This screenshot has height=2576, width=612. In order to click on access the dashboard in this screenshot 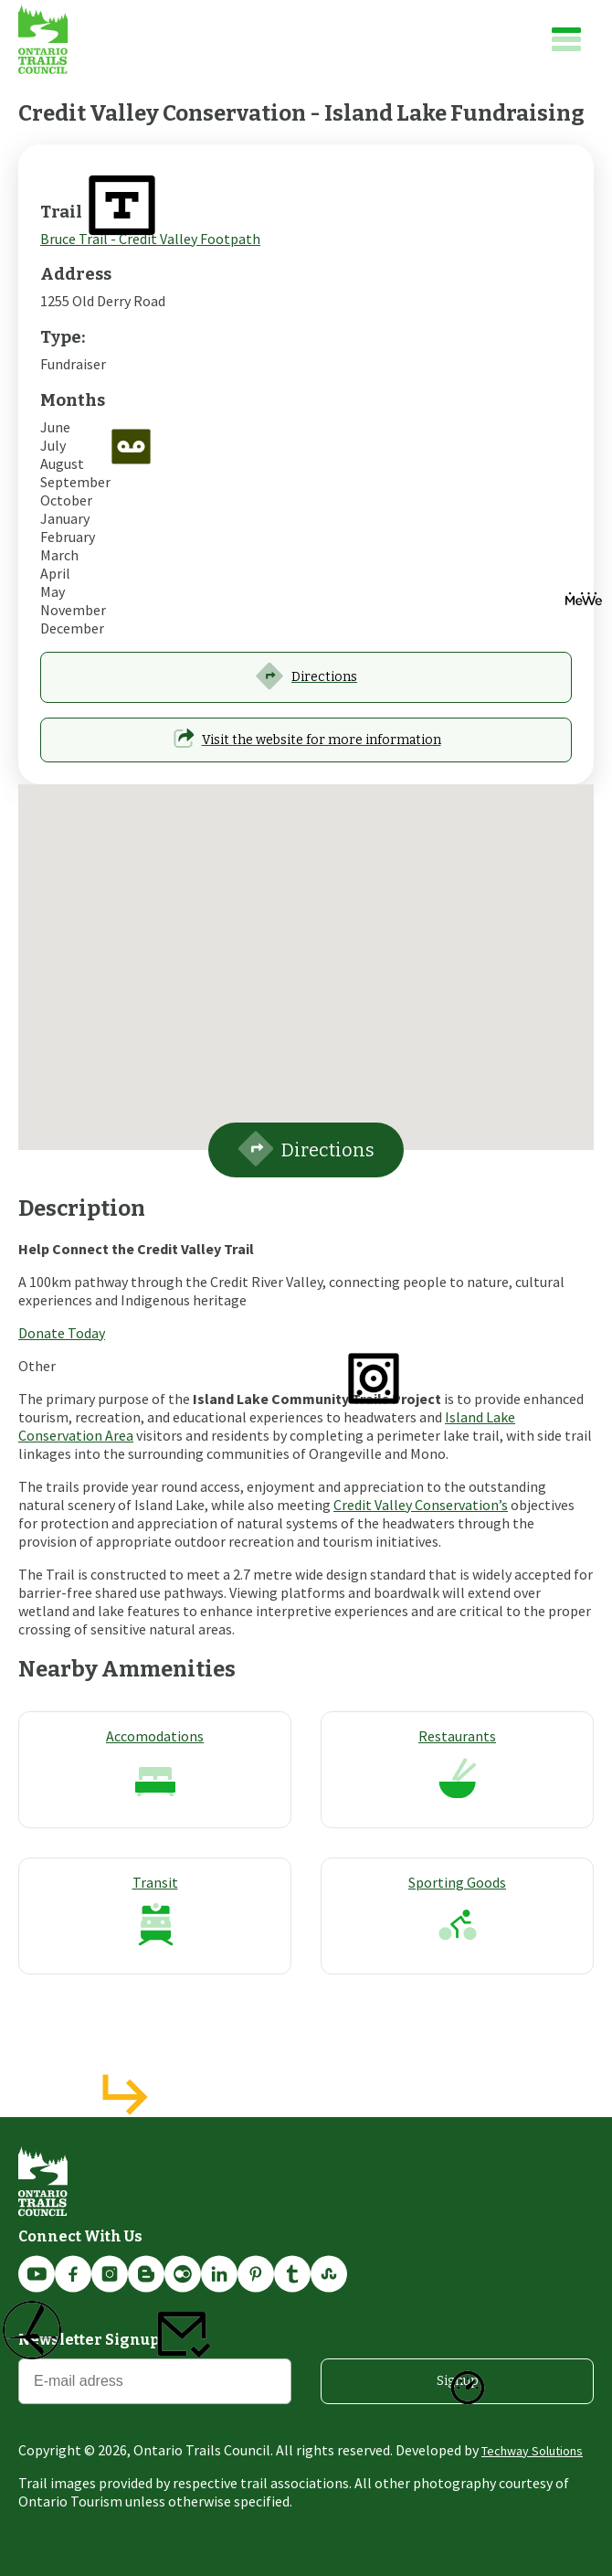, I will do `click(468, 2388)`.